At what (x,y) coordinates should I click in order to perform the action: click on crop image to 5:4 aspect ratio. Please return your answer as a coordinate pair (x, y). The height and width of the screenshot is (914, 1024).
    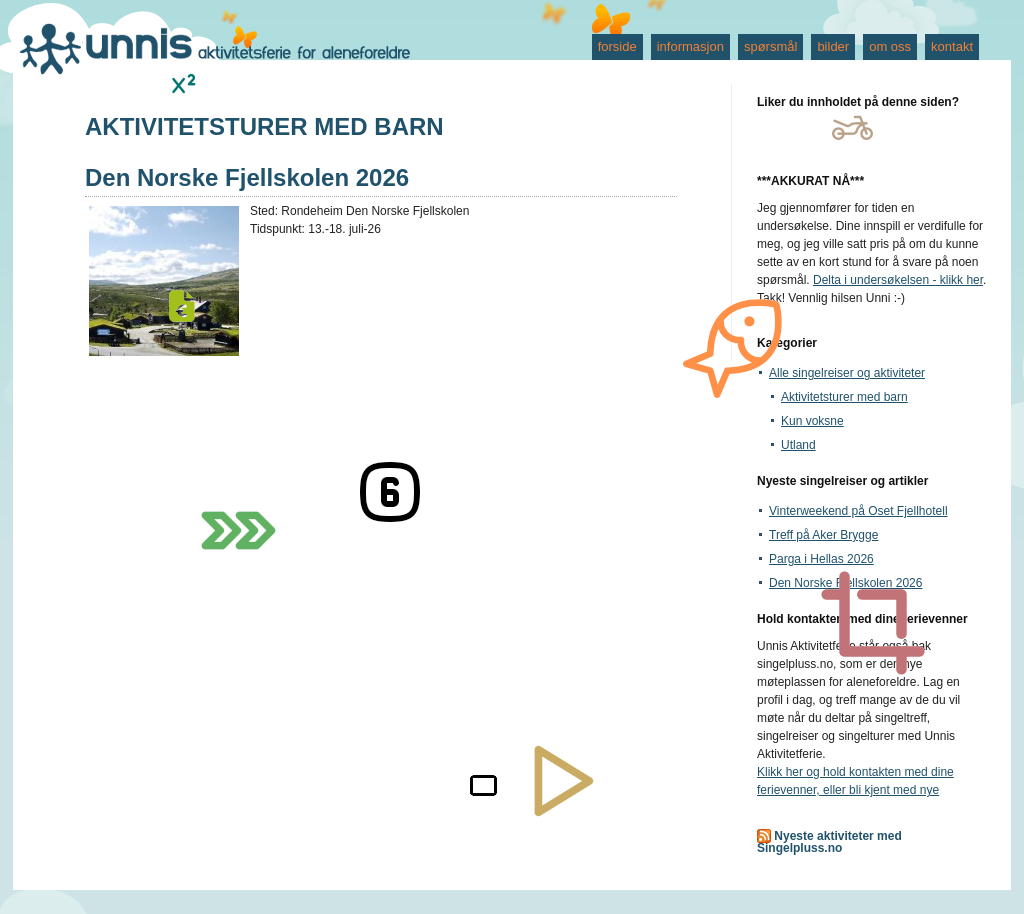
    Looking at the image, I should click on (483, 785).